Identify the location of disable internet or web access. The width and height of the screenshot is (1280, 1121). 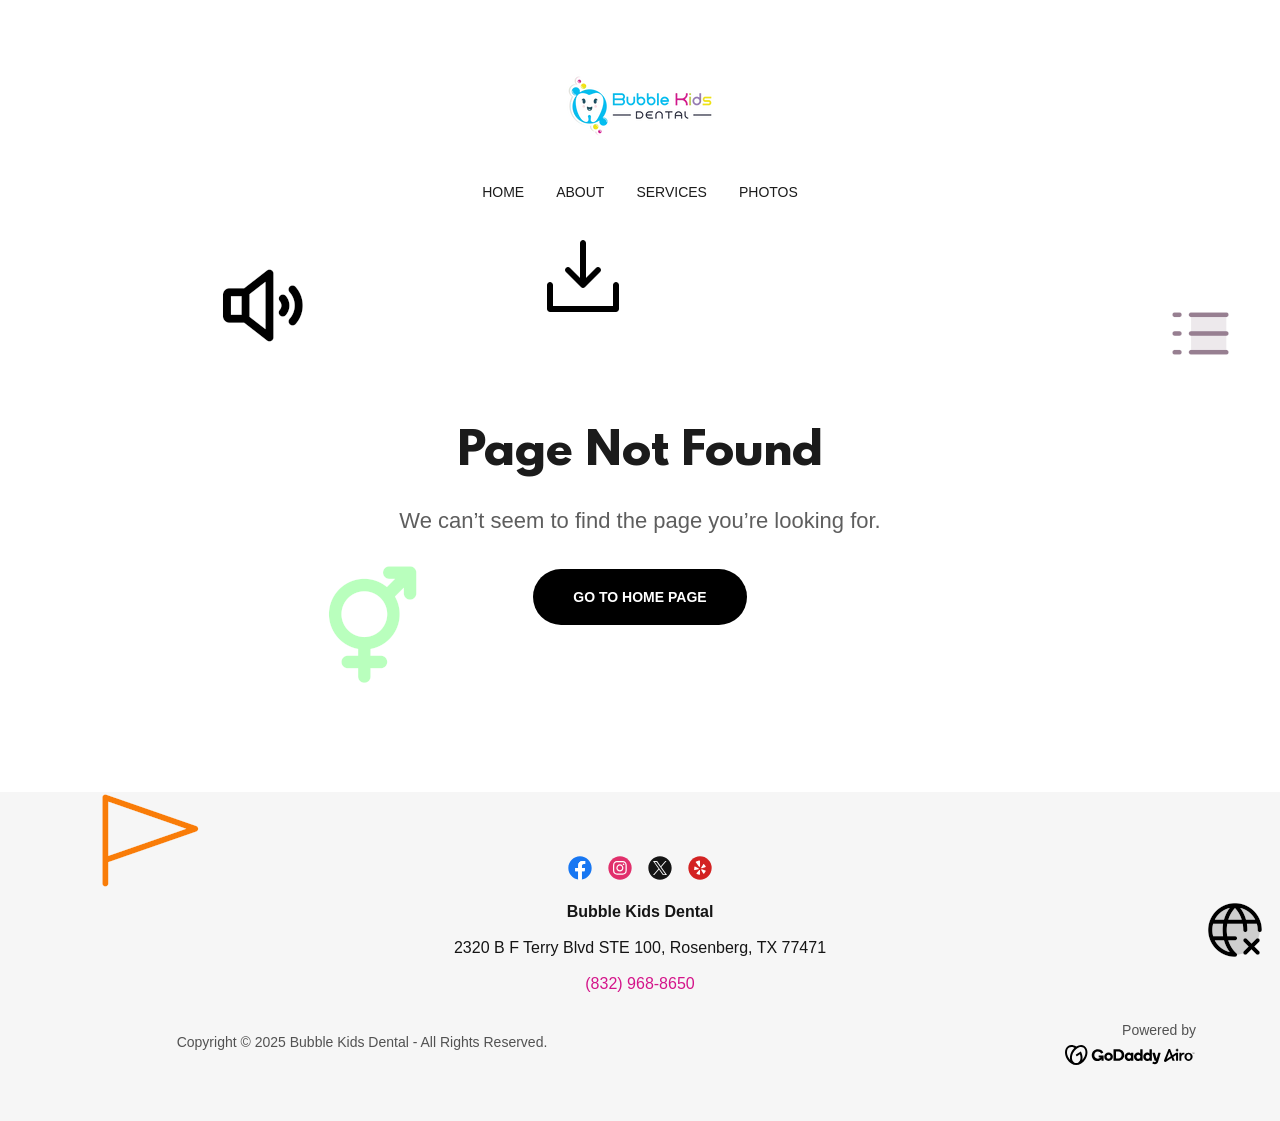
(1235, 930).